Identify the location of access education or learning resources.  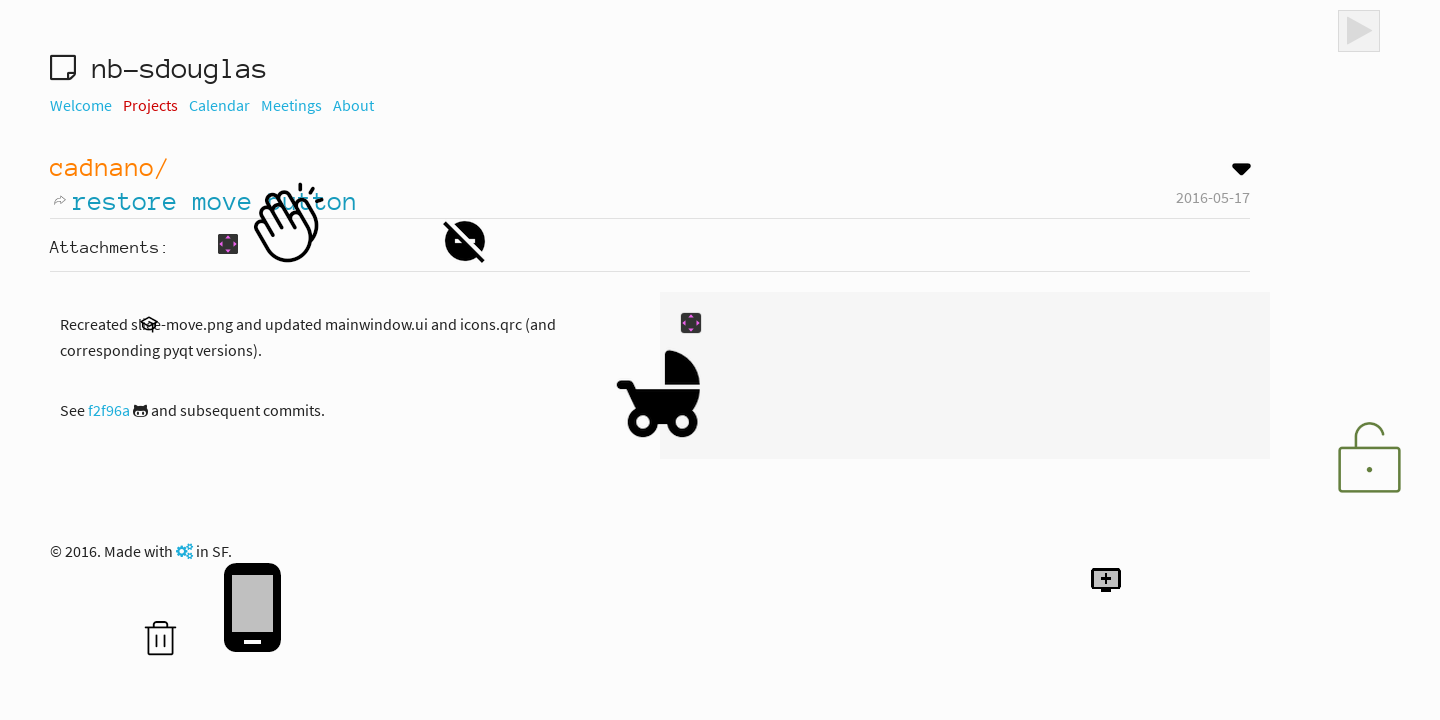
(149, 324).